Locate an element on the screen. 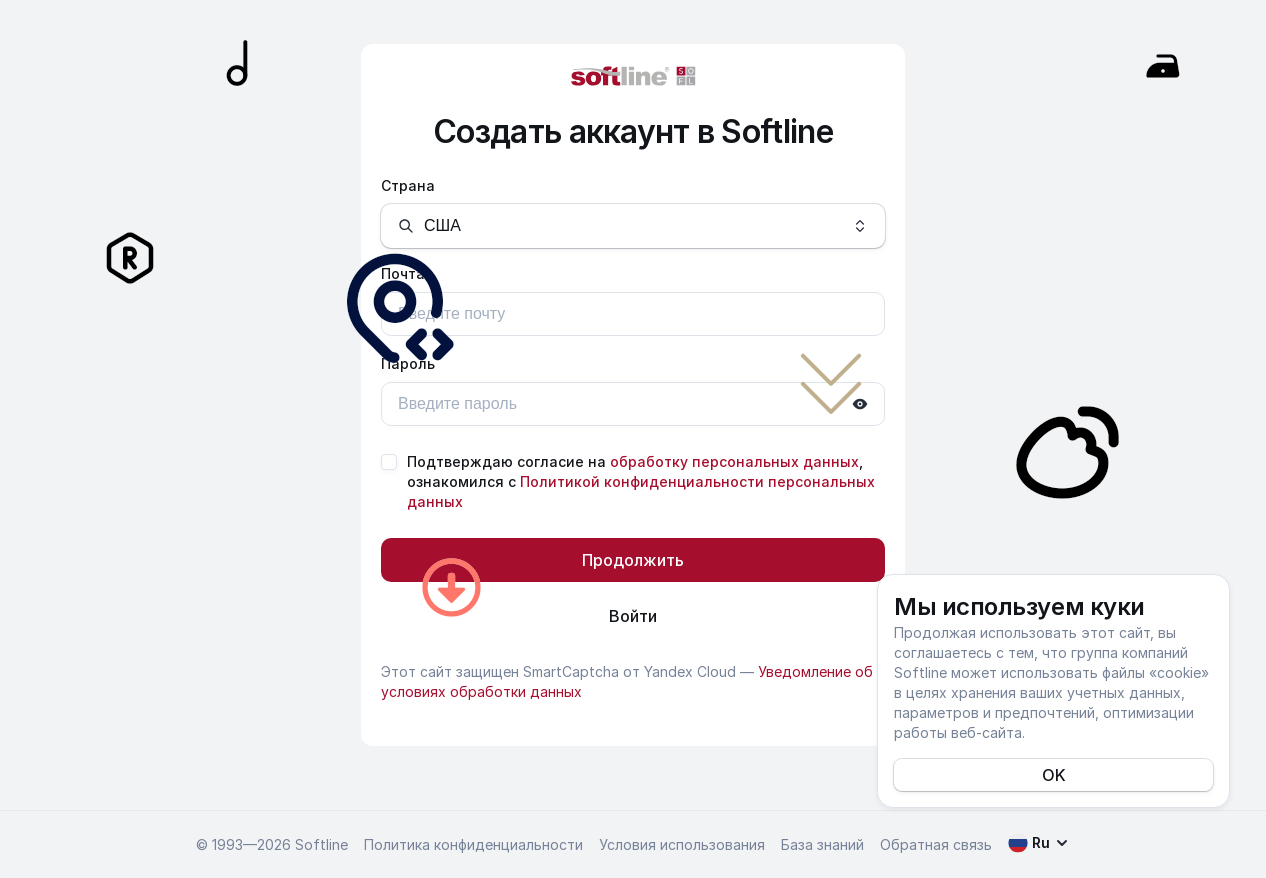  expand to show more content below is located at coordinates (831, 381).